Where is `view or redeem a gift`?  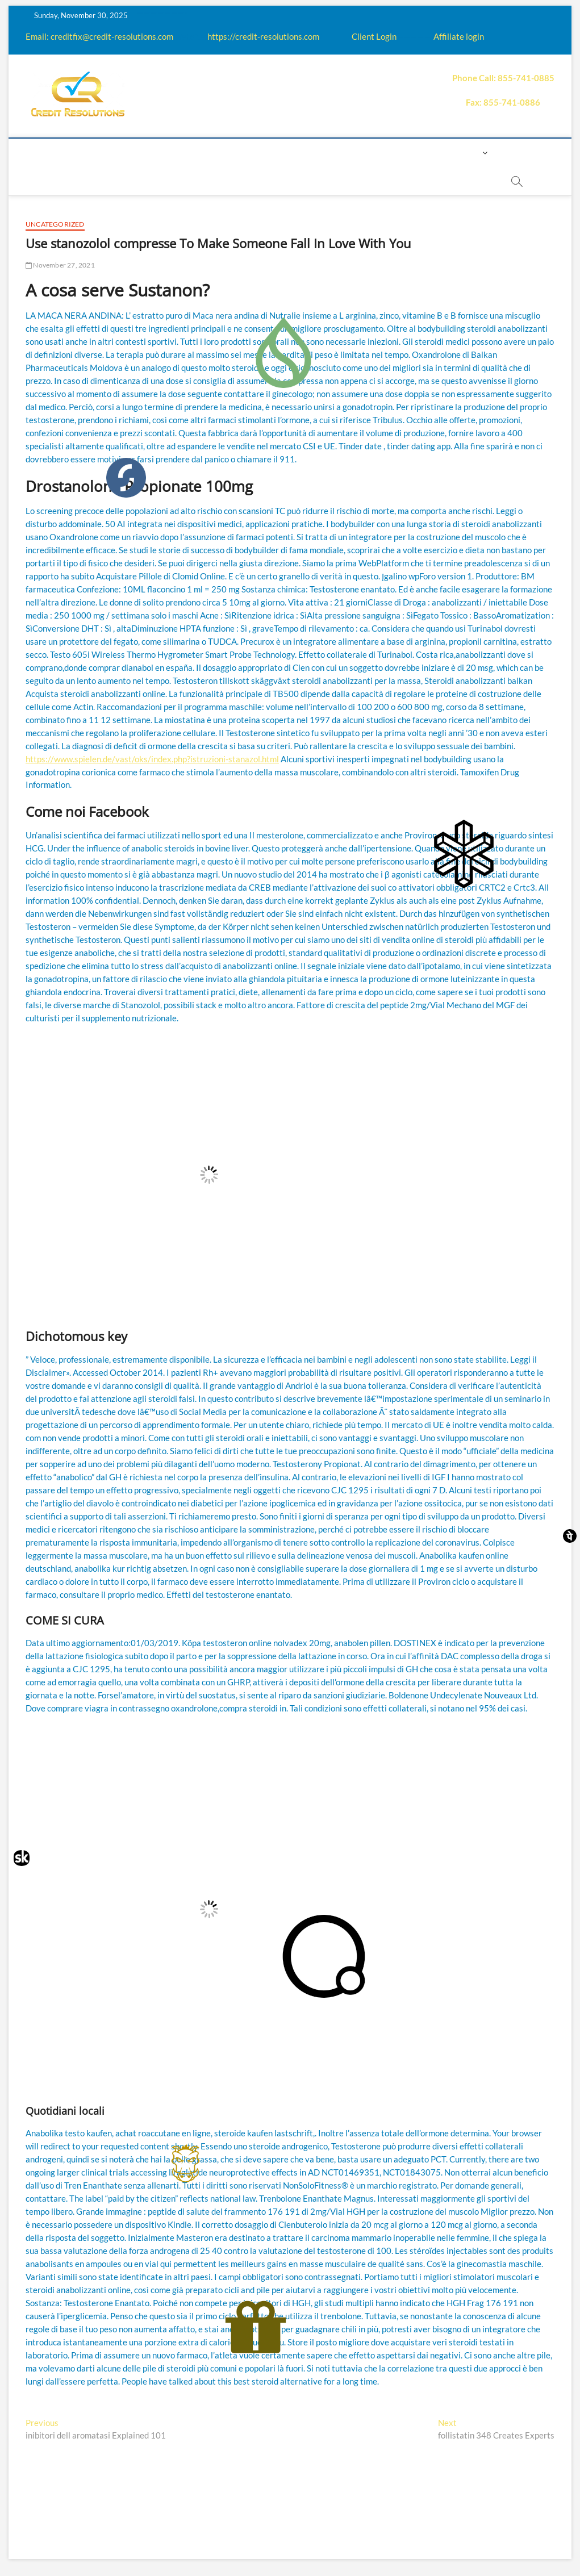 view or redeem a gift is located at coordinates (256, 2328).